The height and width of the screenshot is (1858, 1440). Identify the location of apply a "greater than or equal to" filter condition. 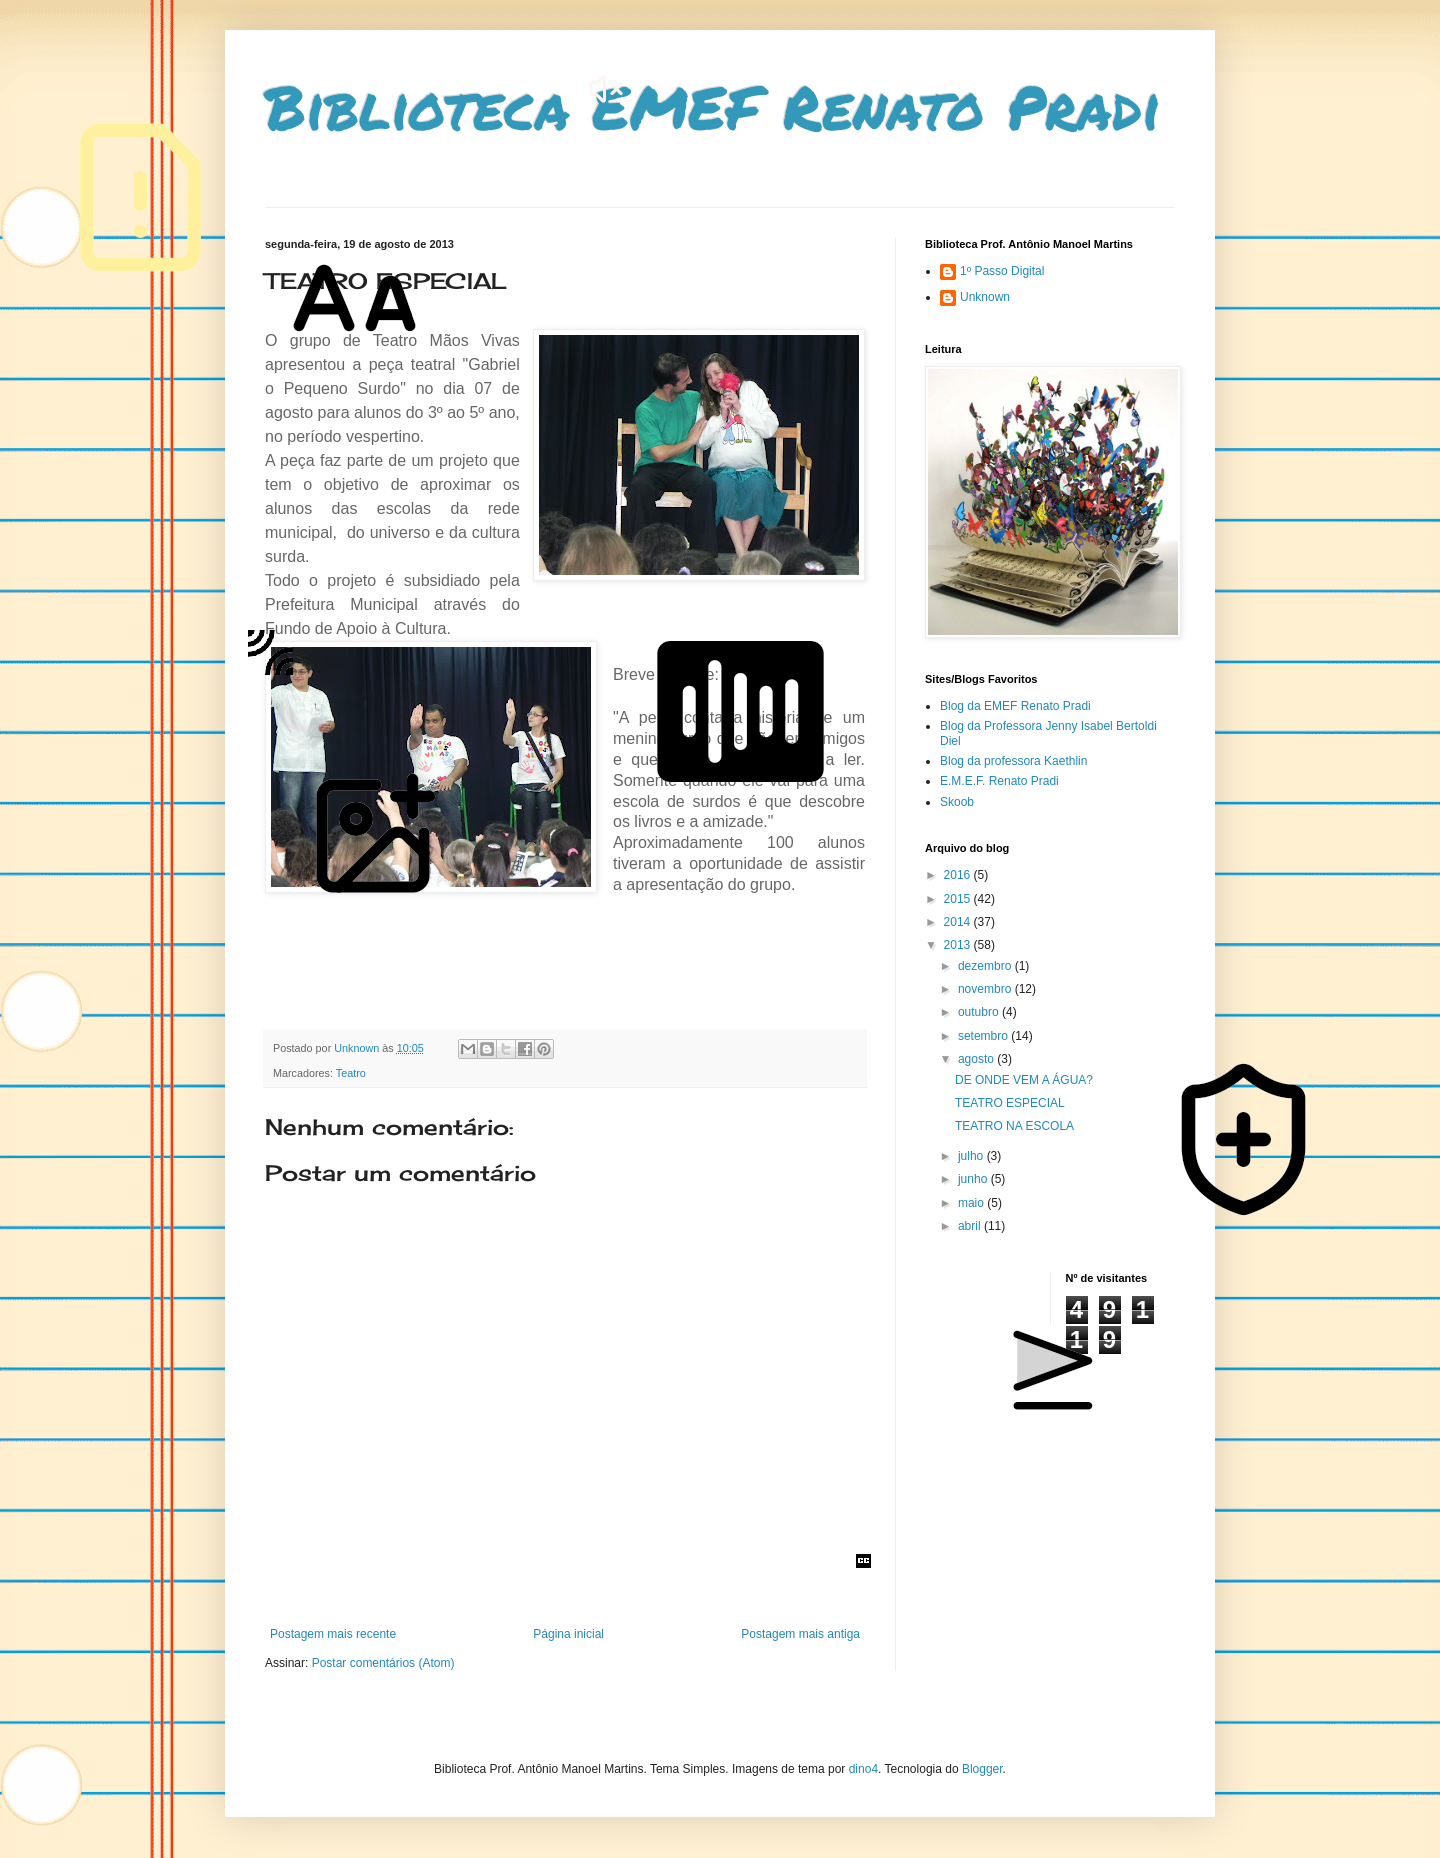
(1051, 1372).